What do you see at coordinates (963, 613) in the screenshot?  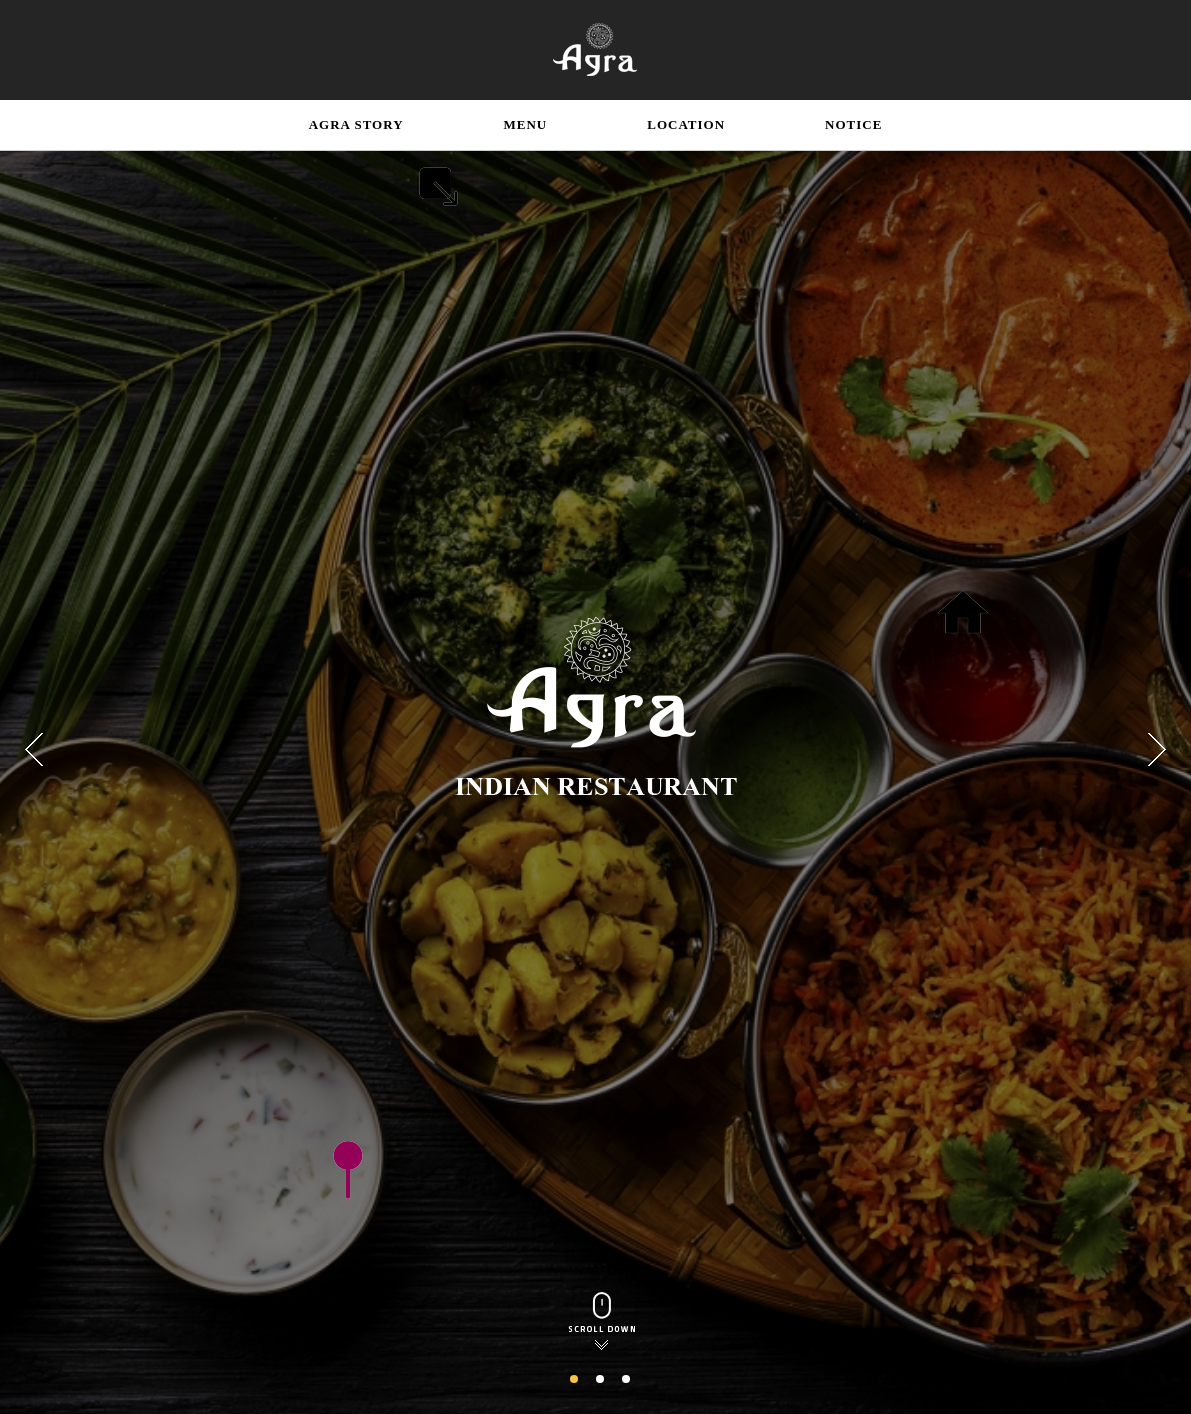 I see `navigate to home screen` at bounding box center [963, 613].